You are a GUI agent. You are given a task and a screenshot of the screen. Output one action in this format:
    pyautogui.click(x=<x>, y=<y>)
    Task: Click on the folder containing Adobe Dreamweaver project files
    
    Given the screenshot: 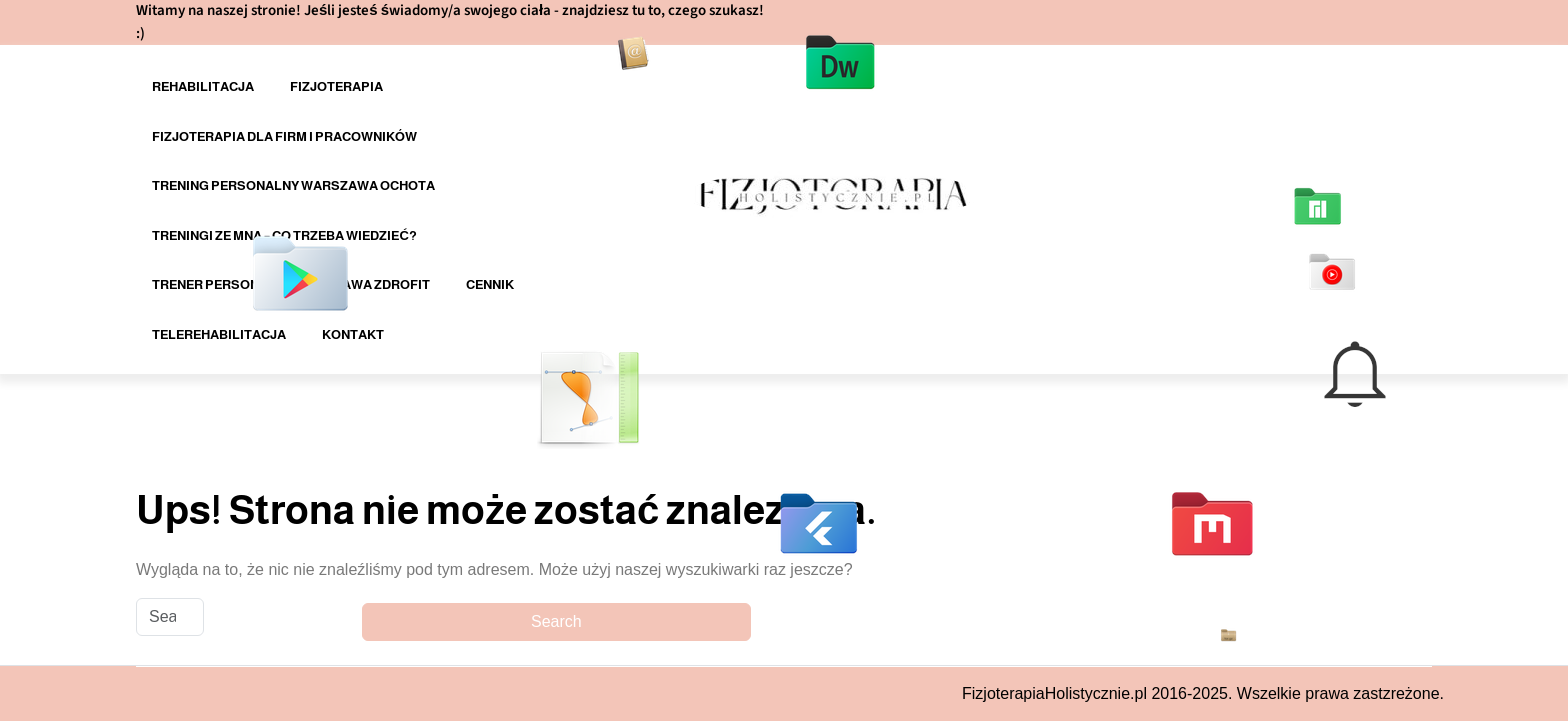 What is the action you would take?
    pyautogui.click(x=840, y=64)
    